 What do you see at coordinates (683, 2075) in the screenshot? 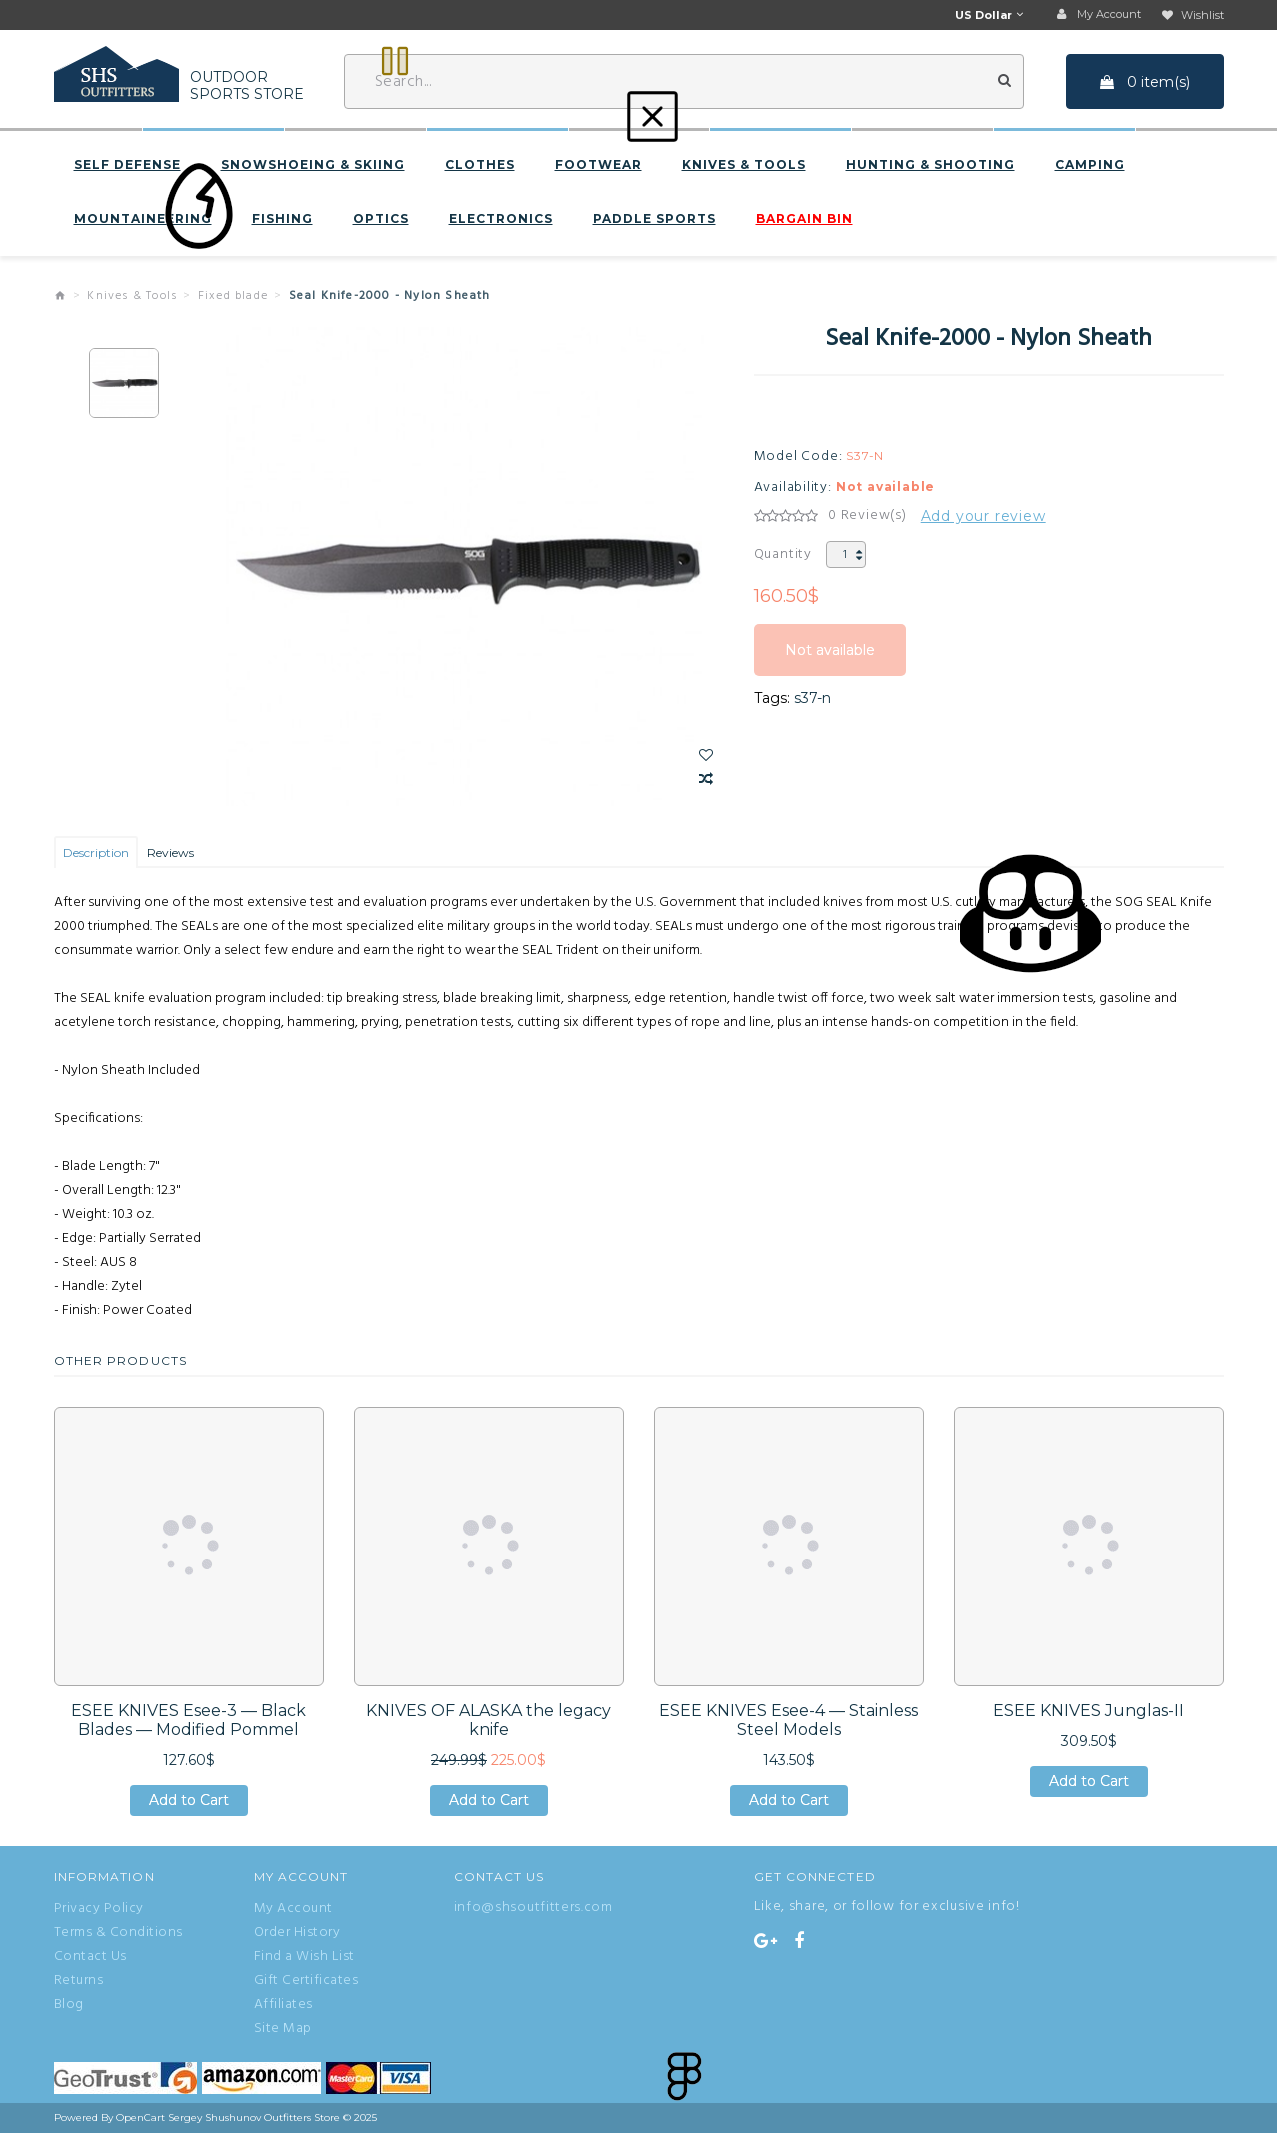
I see `open figma` at bounding box center [683, 2075].